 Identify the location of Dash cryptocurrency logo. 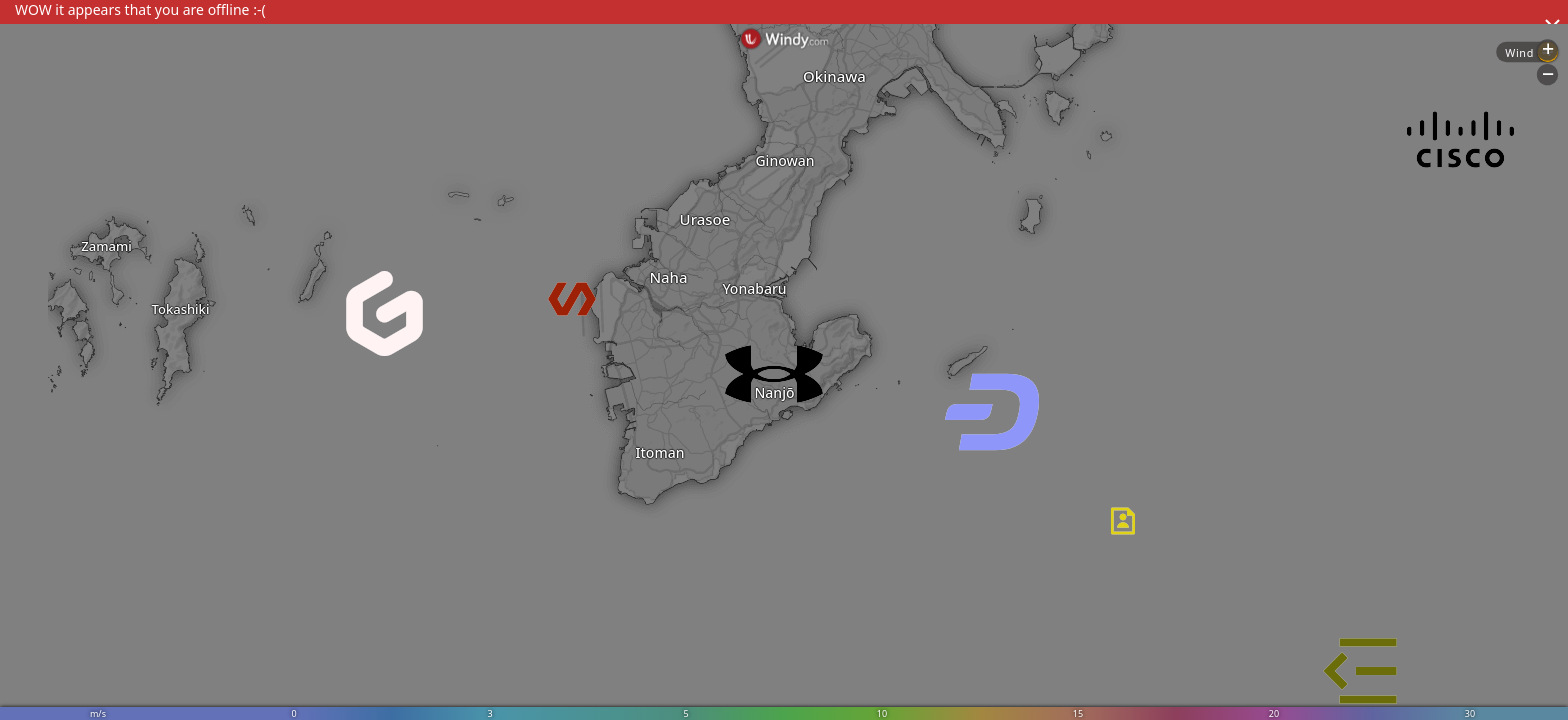
(992, 412).